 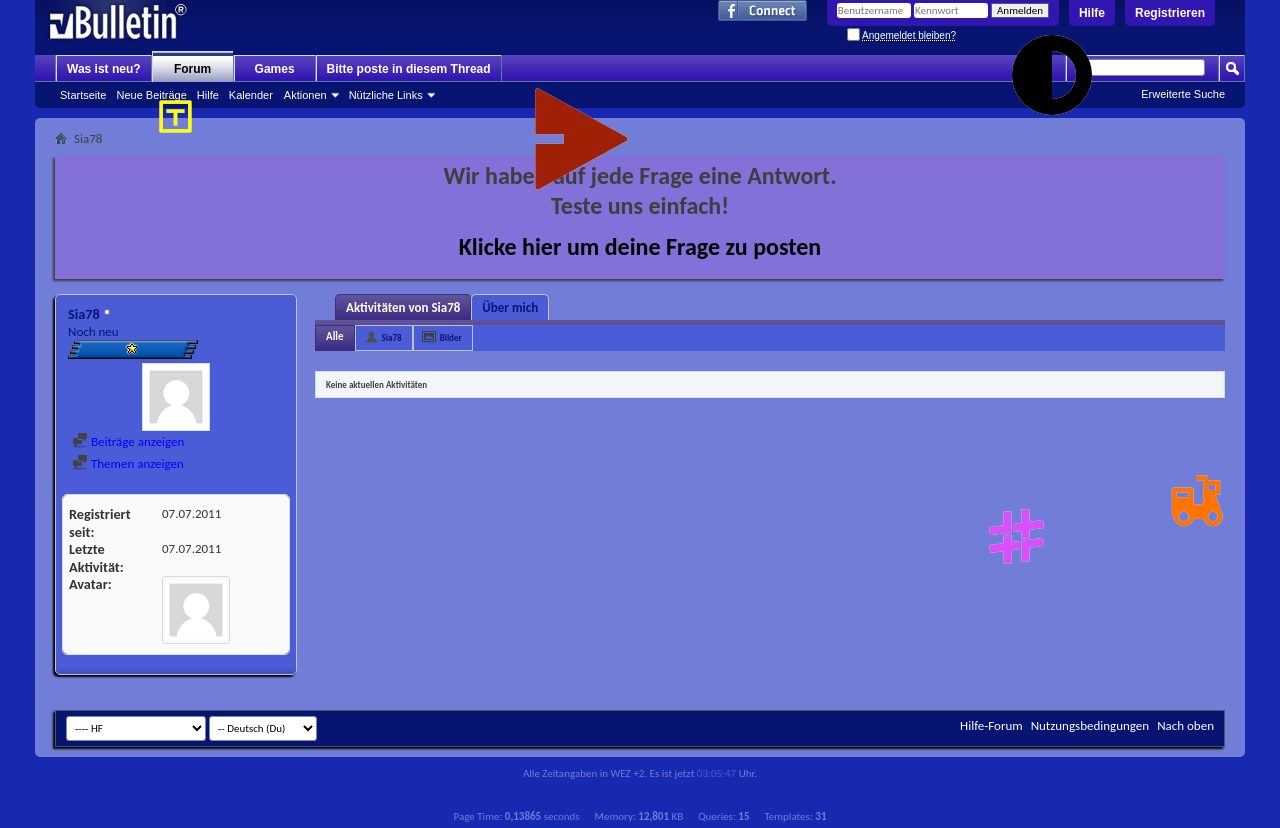 What do you see at coordinates (1016, 536) in the screenshot?
I see `sharp electronics brand logo` at bounding box center [1016, 536].